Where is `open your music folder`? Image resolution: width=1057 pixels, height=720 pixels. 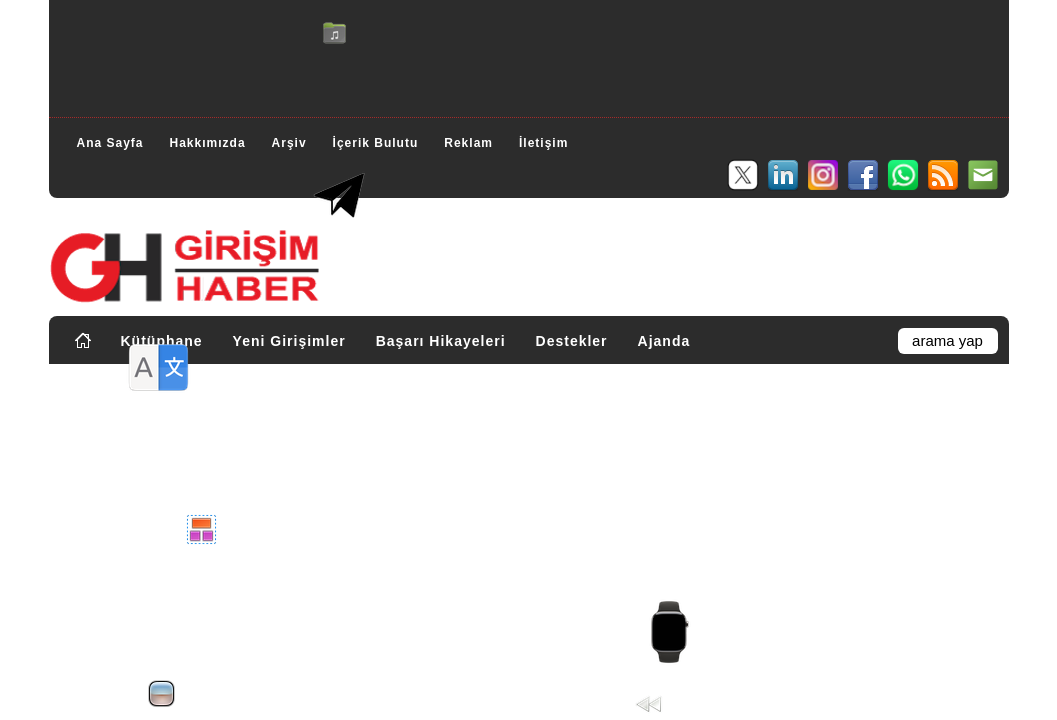 open your music folder is located at coordinates (334, 32).